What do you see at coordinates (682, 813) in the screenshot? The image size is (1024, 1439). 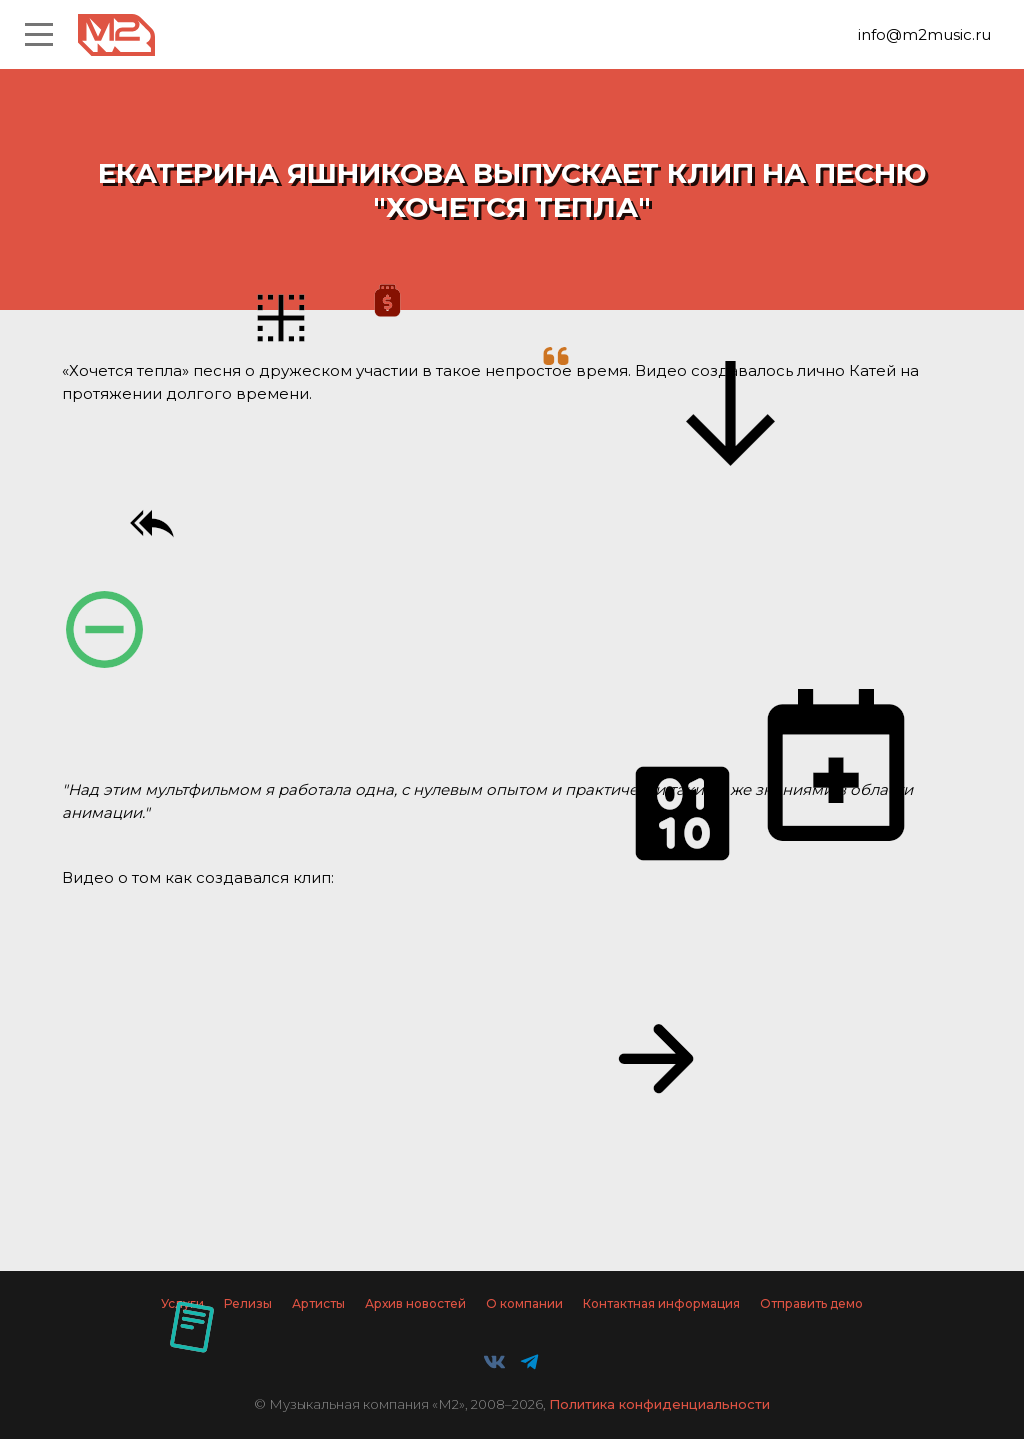 I see `view binary or raw data` at bounding box center [682, 813].